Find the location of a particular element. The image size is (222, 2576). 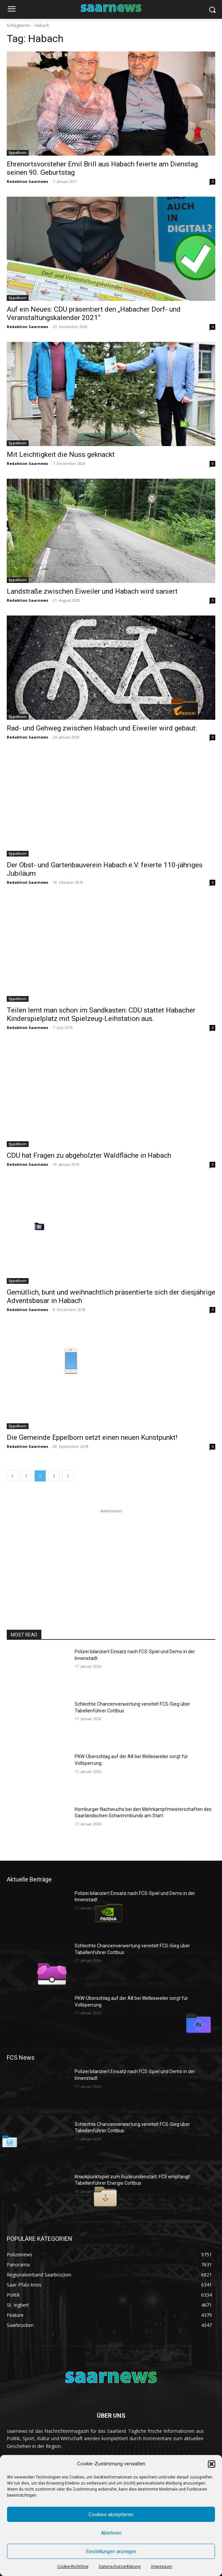

open folder containing adobe photoshop express files is located at coordinates (198, 2024).